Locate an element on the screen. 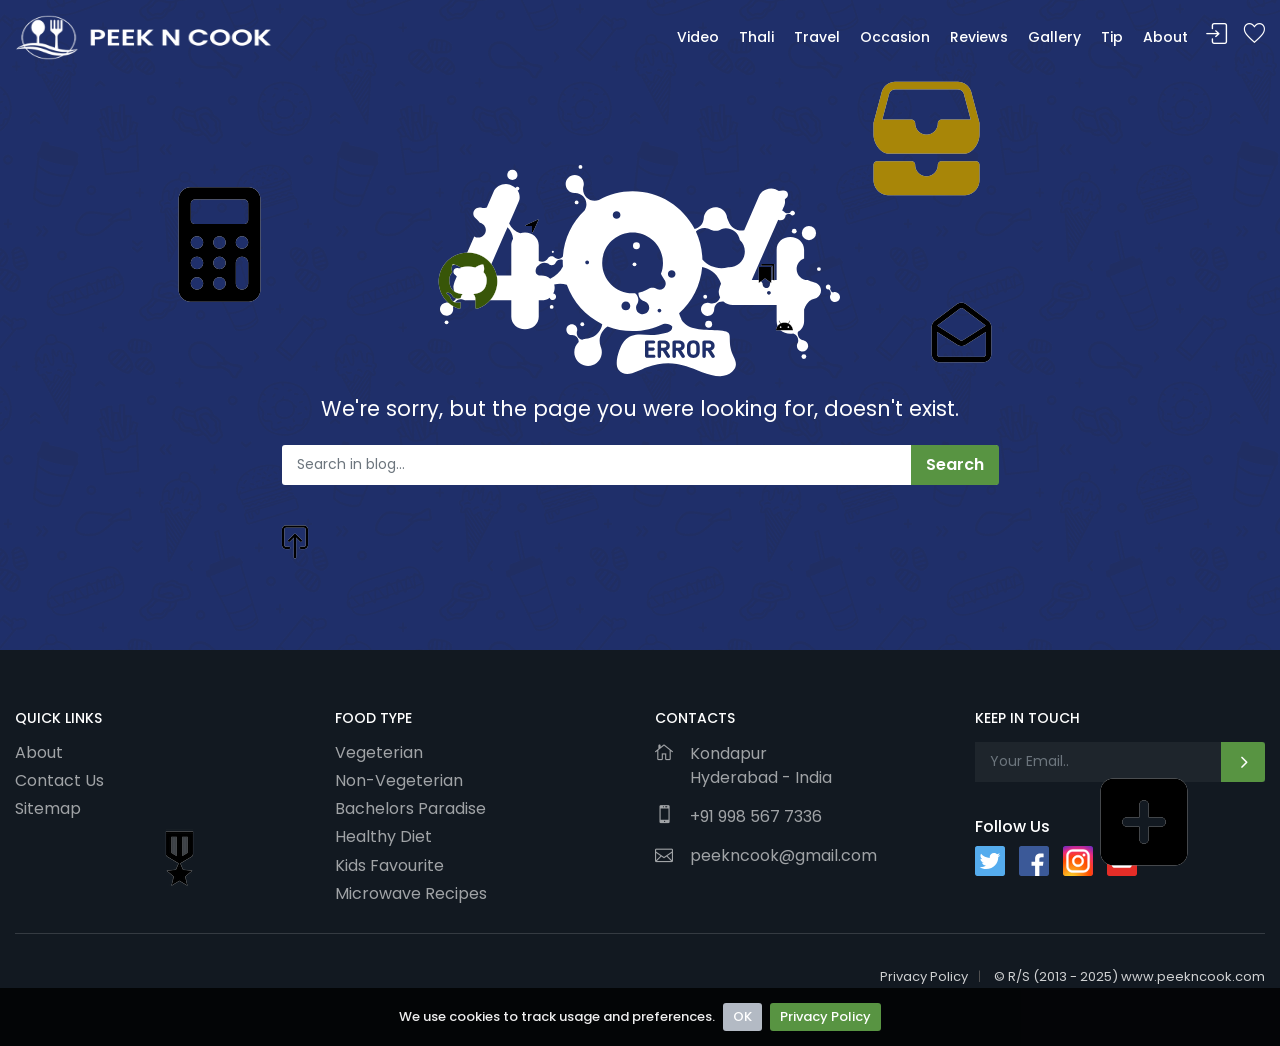 The image size is (1280, 1046). visit github profile or repository is located at coordinates (468, 282).